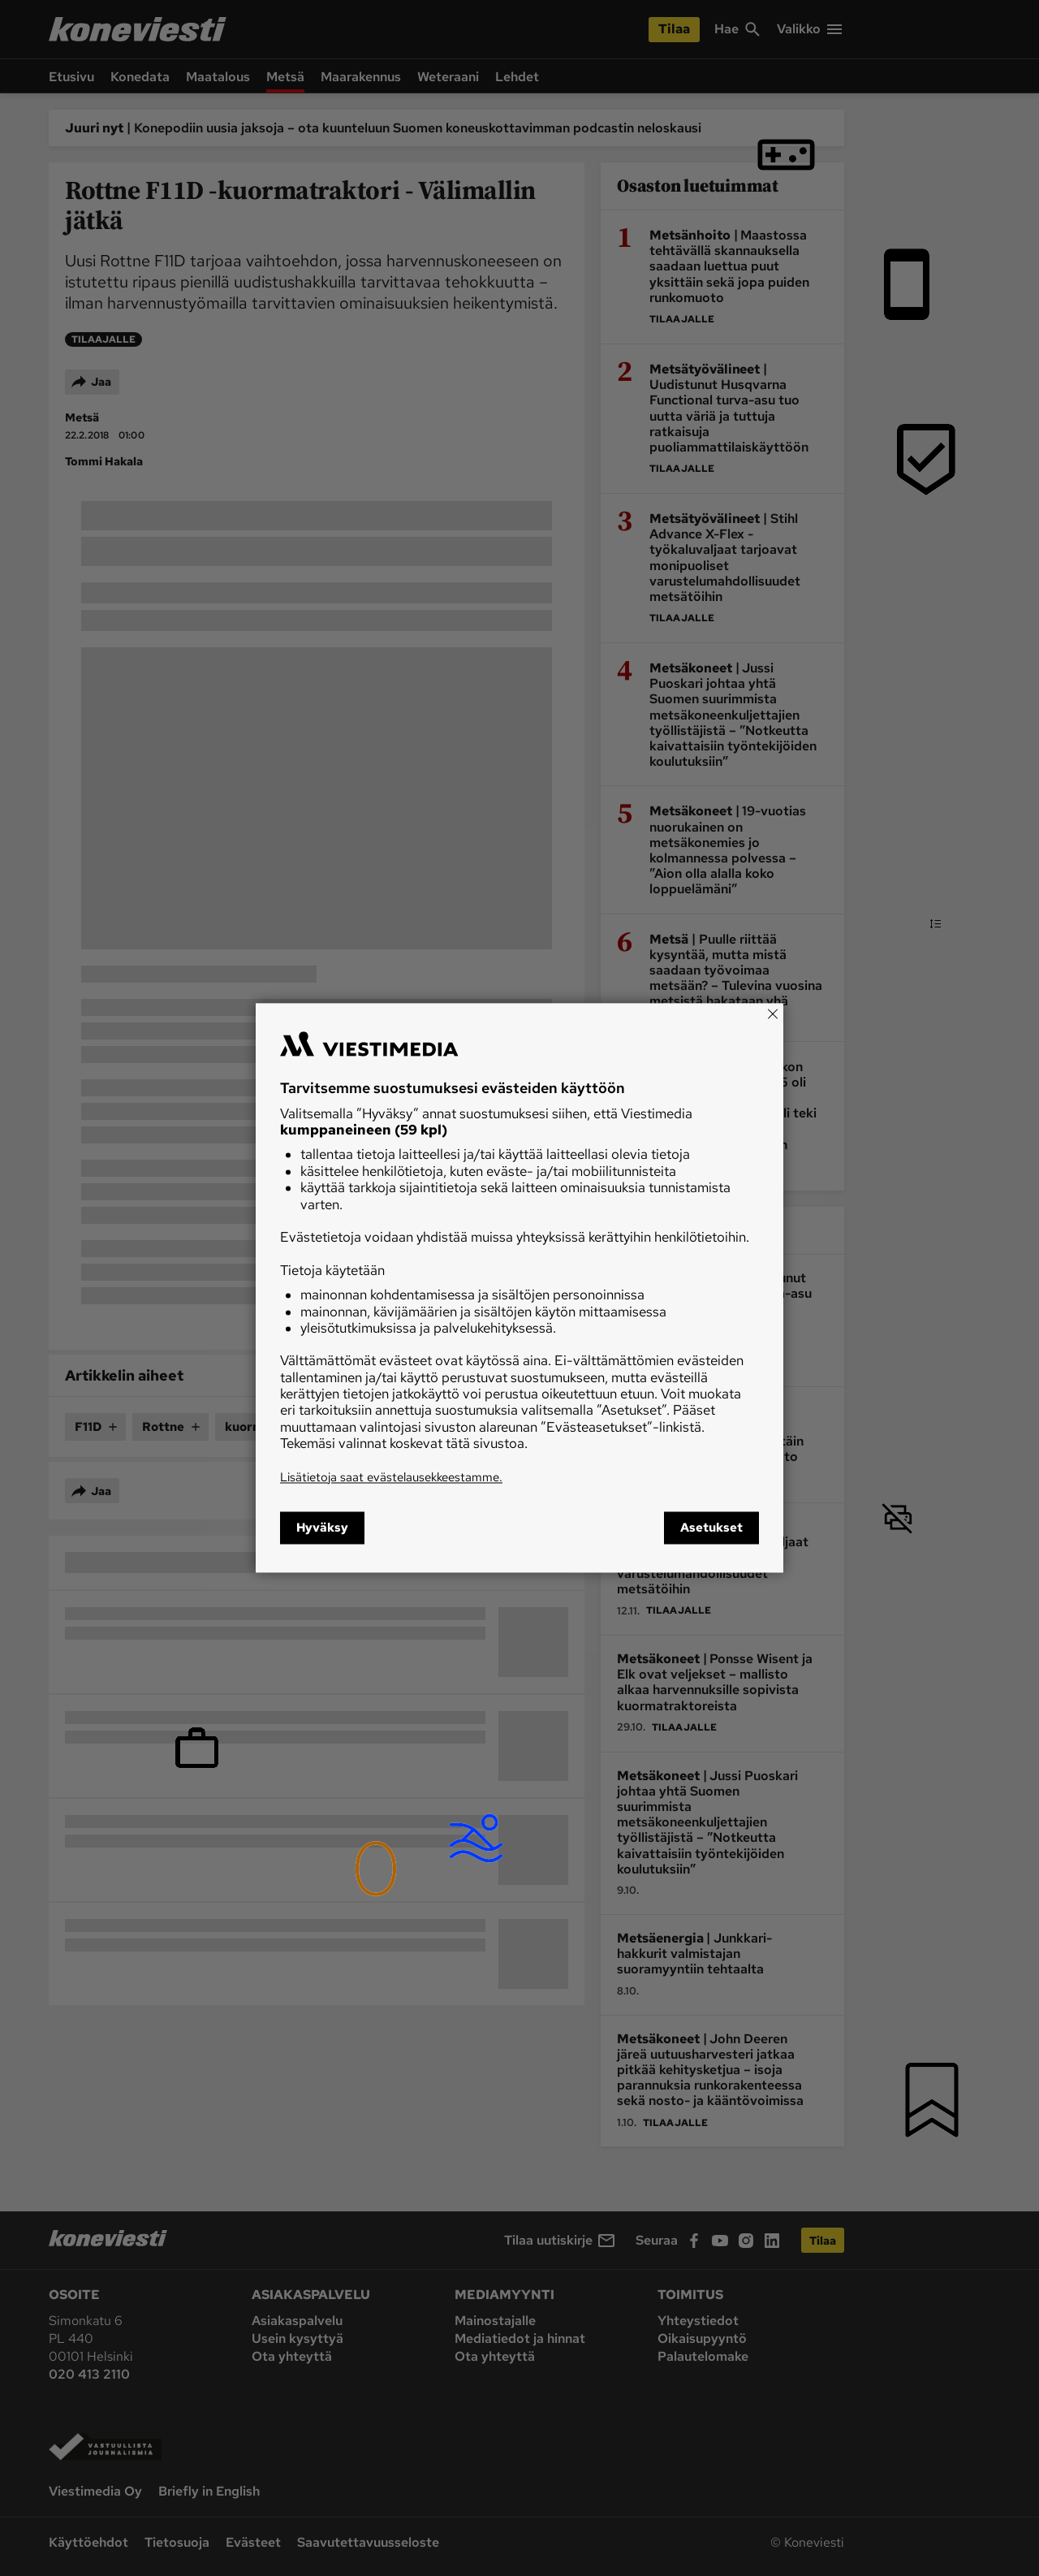  I want to click on mark a location as visited, so click(926, 460).